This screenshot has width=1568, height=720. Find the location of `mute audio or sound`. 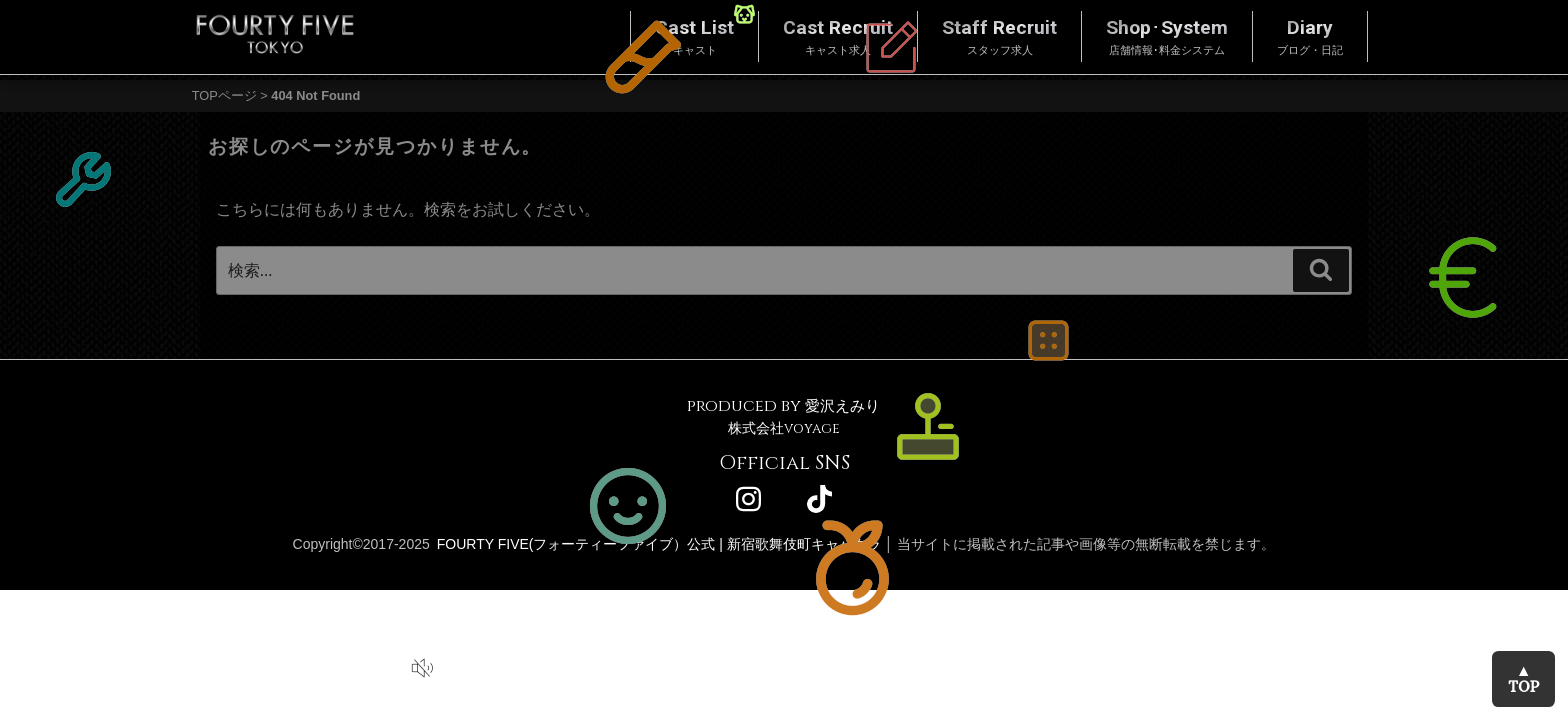

mute audio or sound is located at coordinates (422, 668).